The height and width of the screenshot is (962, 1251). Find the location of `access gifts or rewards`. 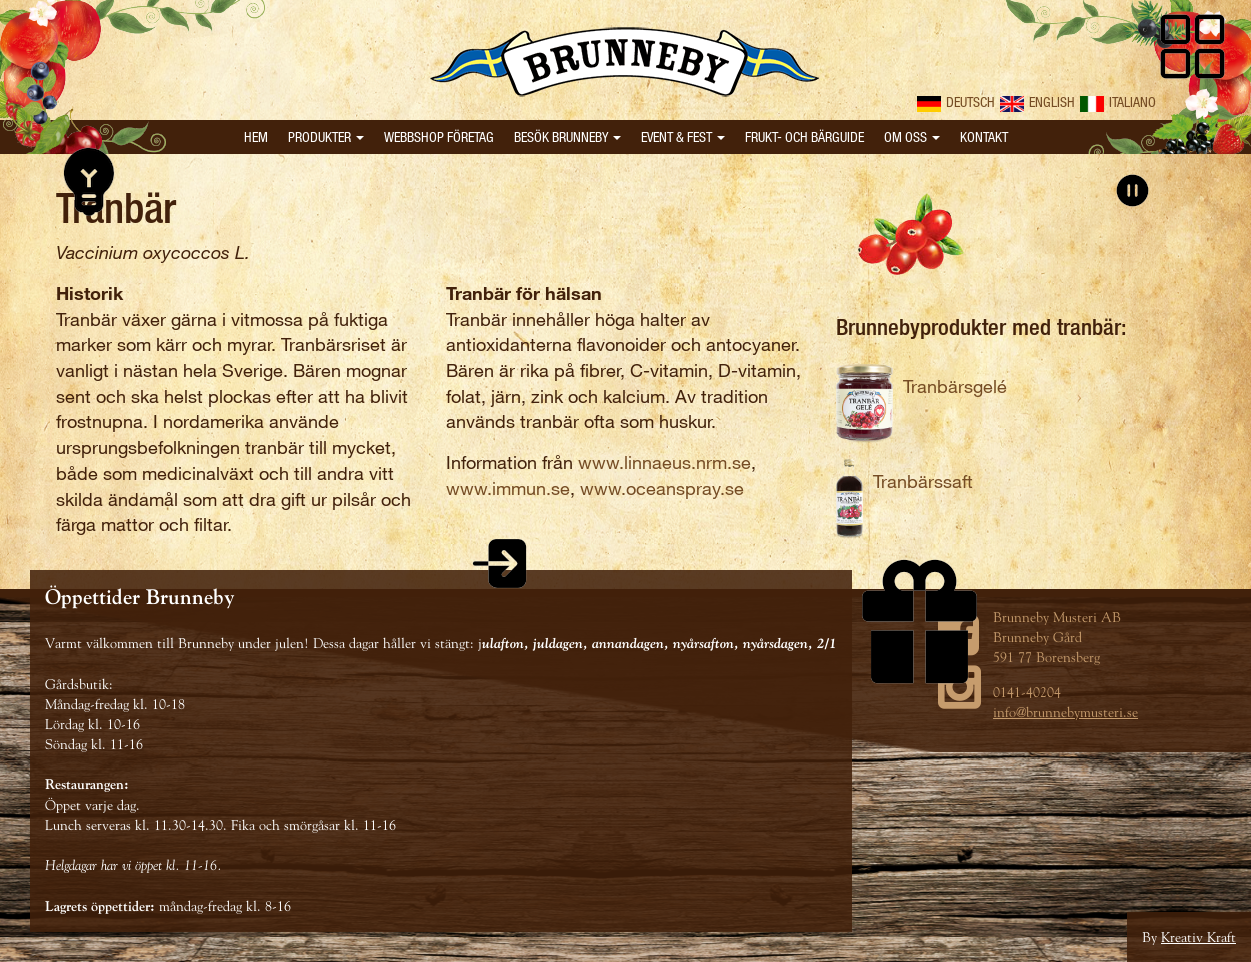

access gifts or rewards is located at coordinates (919, 621).